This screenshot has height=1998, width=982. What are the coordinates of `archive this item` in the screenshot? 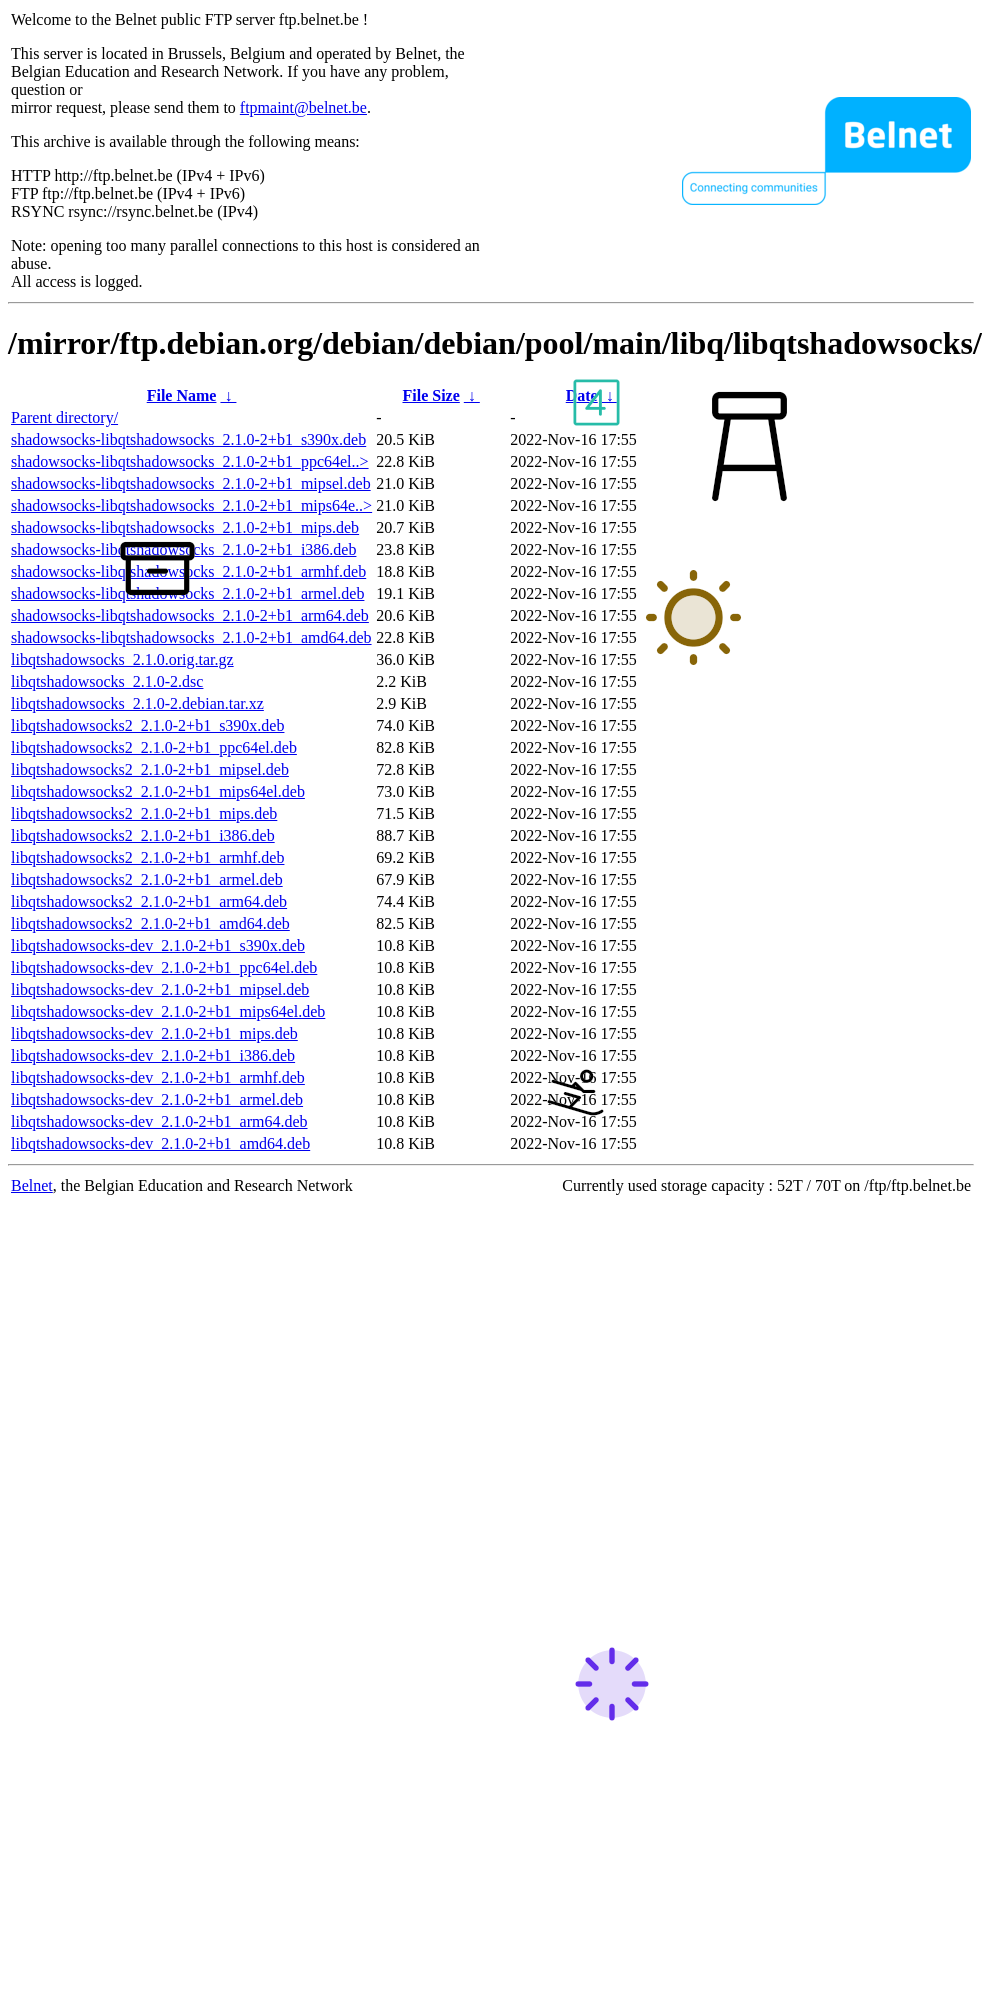 It's located at (157, 568).